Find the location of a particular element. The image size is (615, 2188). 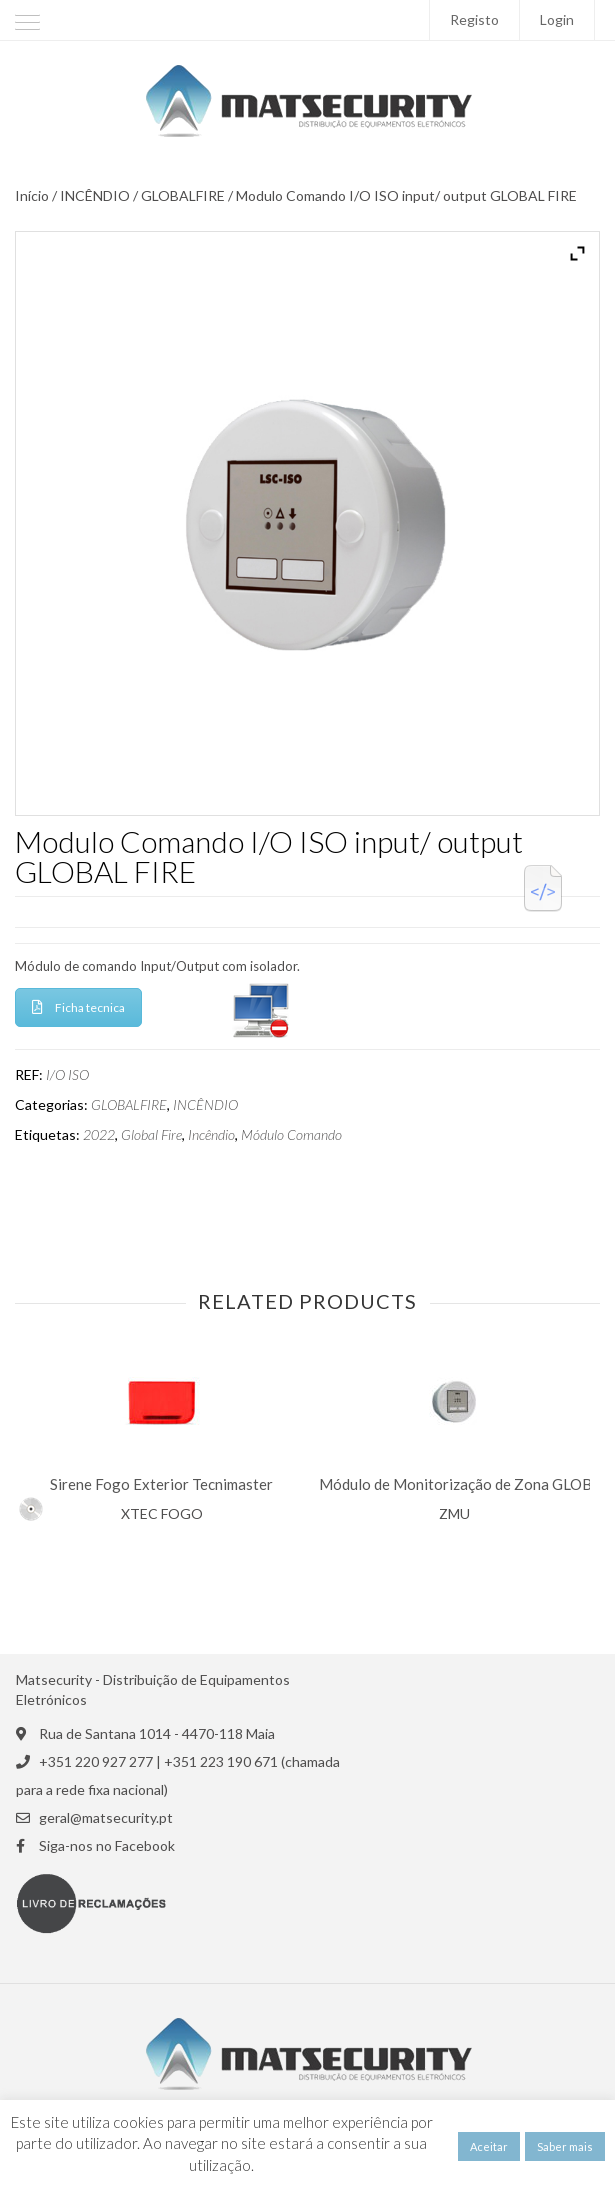

indicates network connection error is located at coordinates (260, 1010).